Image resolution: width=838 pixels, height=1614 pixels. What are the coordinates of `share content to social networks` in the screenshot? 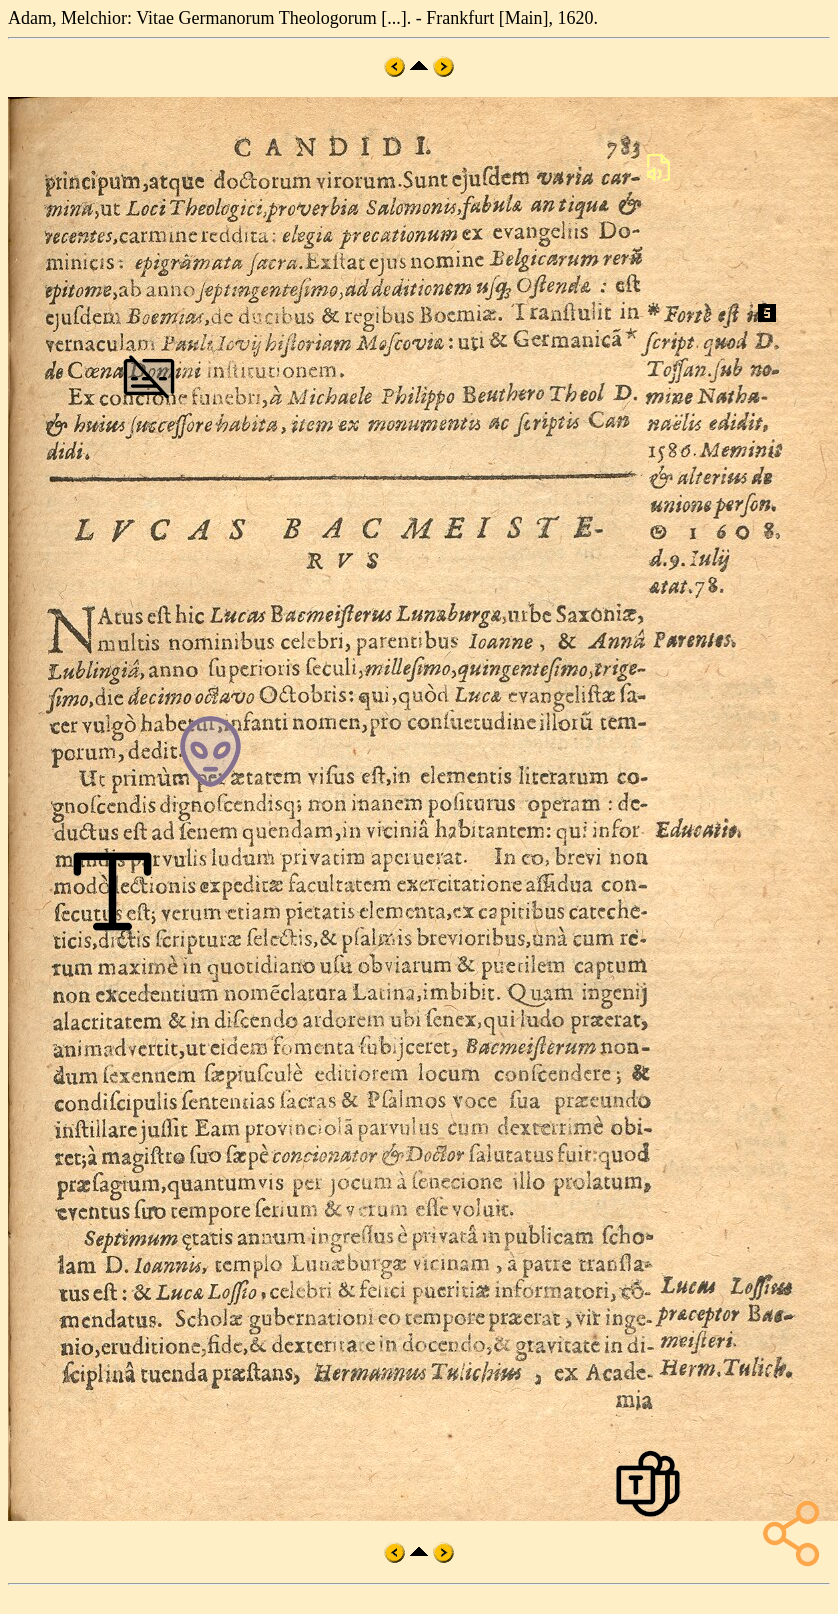 It's located at (793, 1533).